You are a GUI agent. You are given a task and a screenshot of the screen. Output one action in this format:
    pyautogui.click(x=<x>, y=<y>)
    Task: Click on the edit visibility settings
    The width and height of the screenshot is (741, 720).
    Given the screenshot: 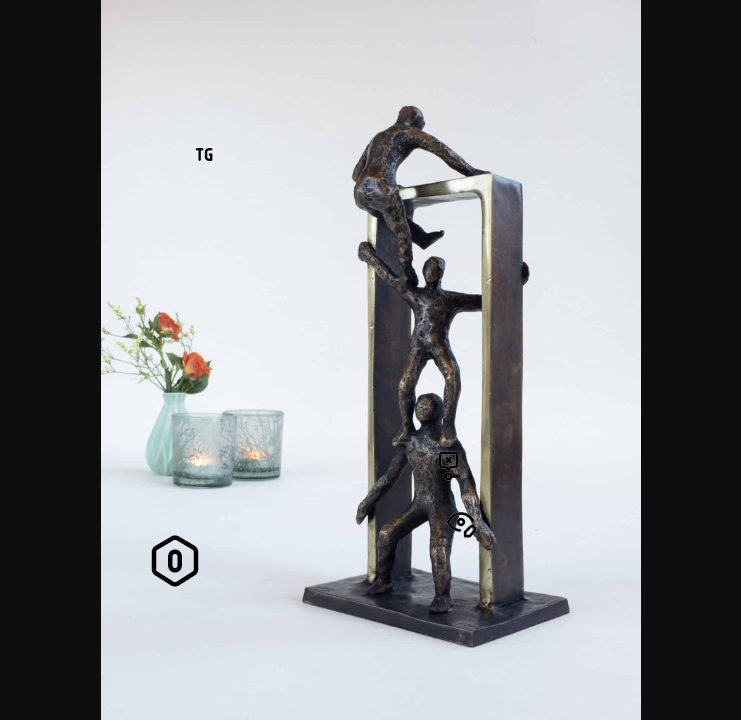 What is the action you would take?
    pyautogui.click(x=461, y=522)
    